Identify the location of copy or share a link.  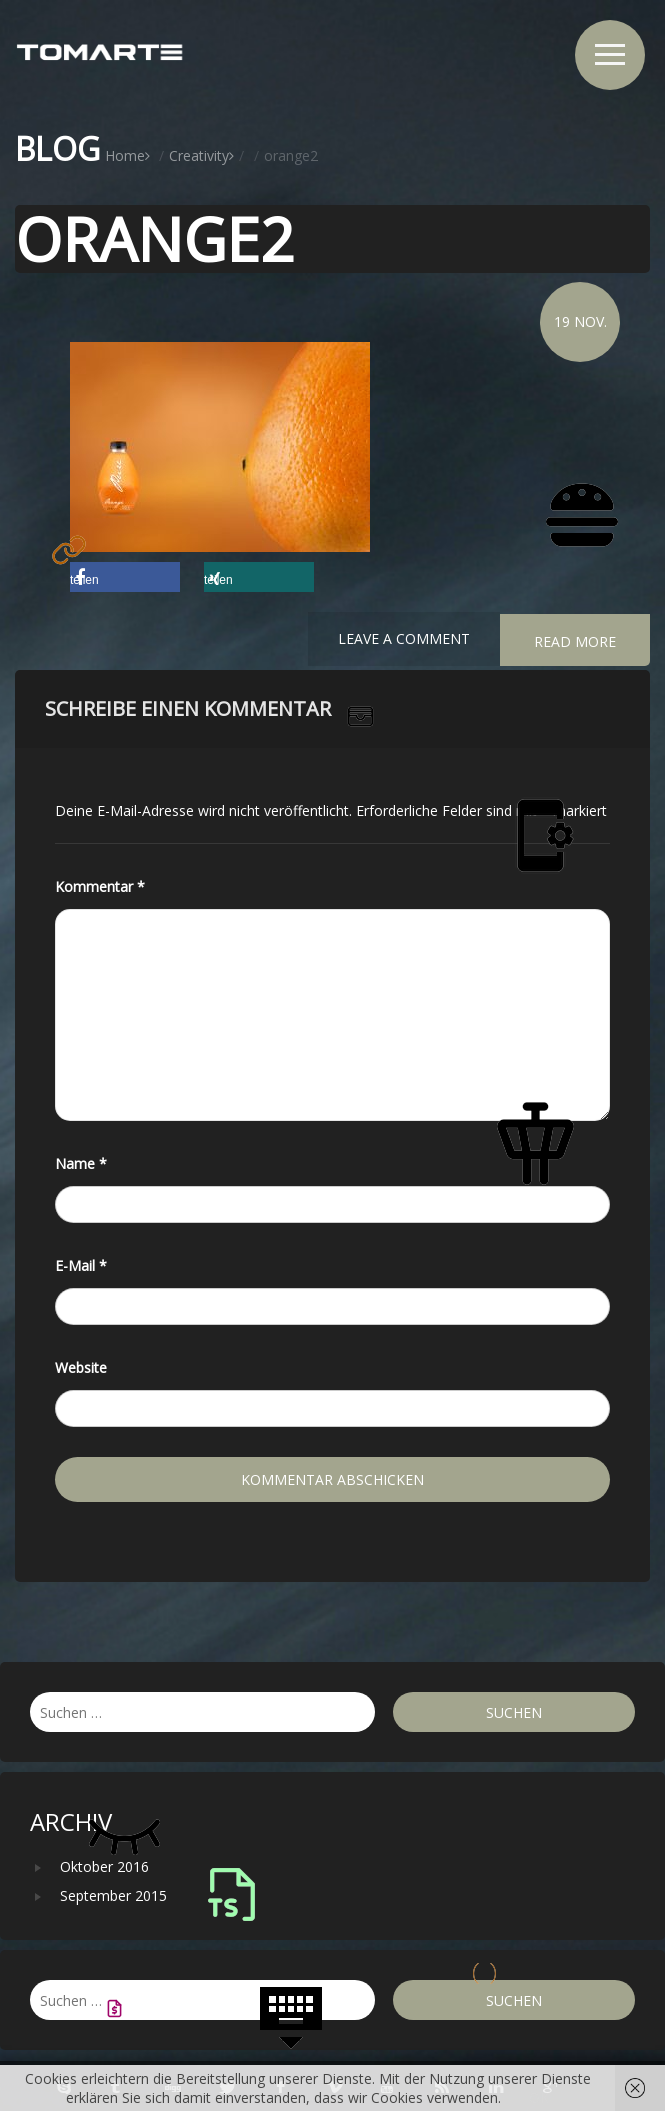
(69, 550).